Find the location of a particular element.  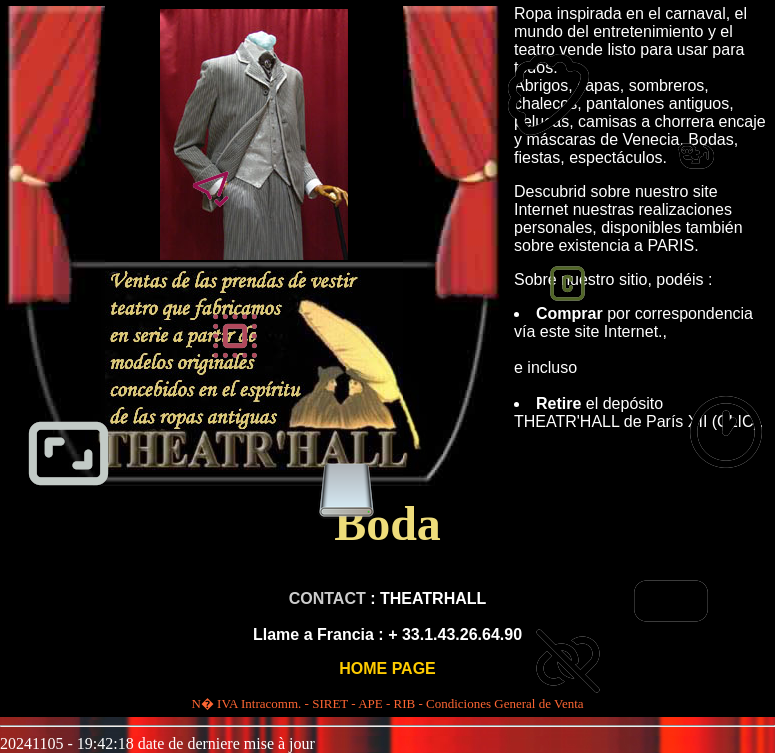

indicates a broken or invalid link is located at coordinates (568, 661).